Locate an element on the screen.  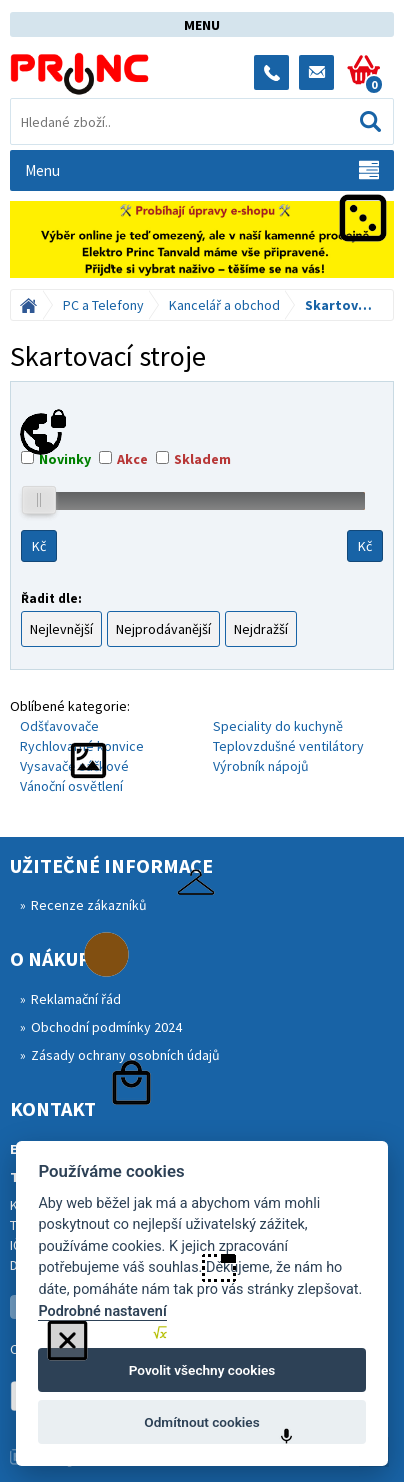
access shopping or retail features is located at coordinates (131, 1083).